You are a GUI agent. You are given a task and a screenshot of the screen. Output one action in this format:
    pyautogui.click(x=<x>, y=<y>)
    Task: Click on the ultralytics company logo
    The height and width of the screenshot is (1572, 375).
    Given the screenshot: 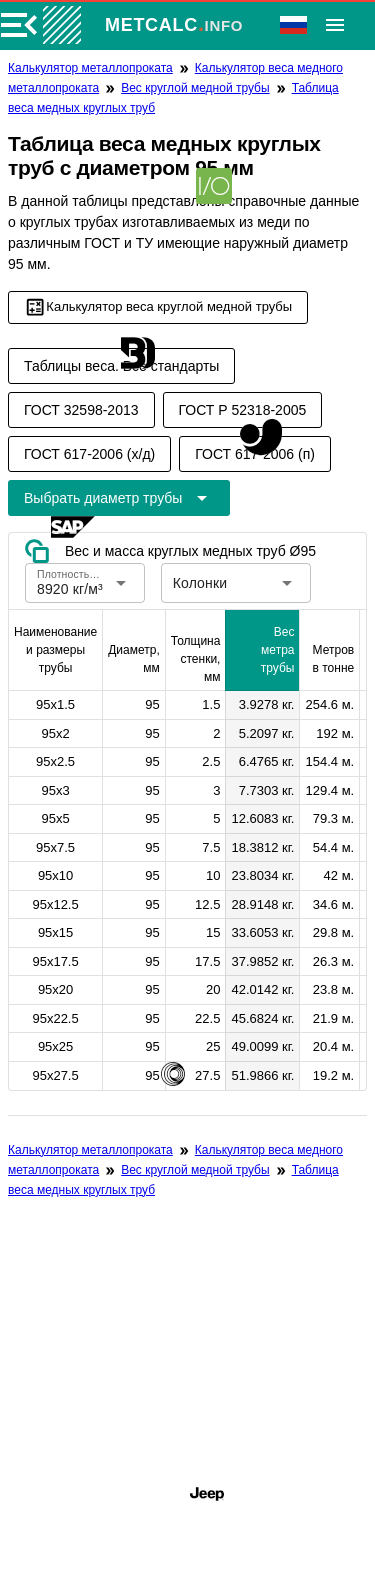 What is the action you would take?
    pyautogui.click(x=261, y=437)
    